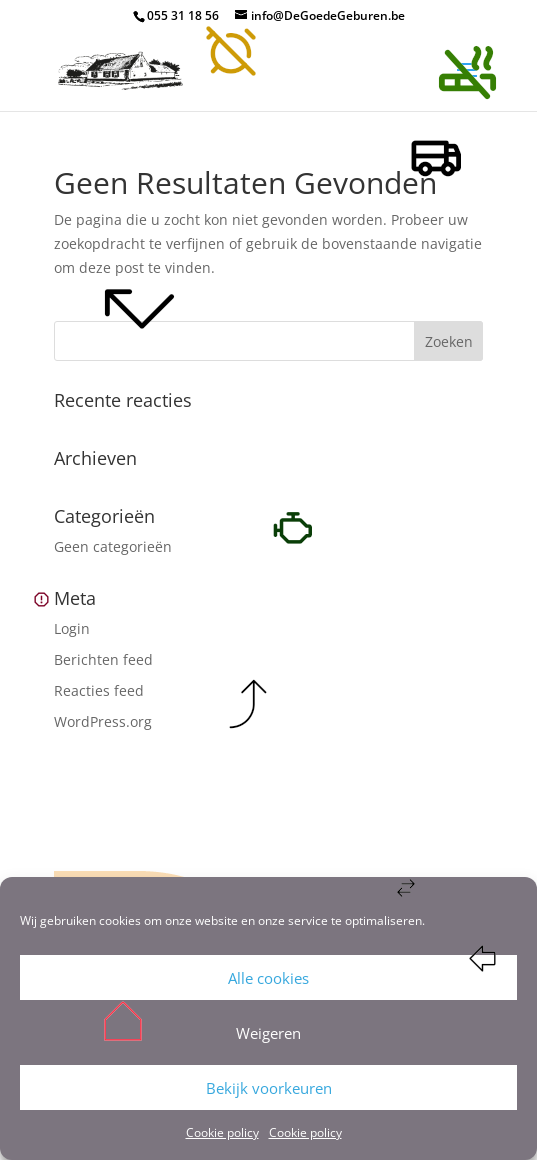 Image resolution: width=537 pixels, height=1160 pixels. I want to click on go back to previous step, so click(139, 306).